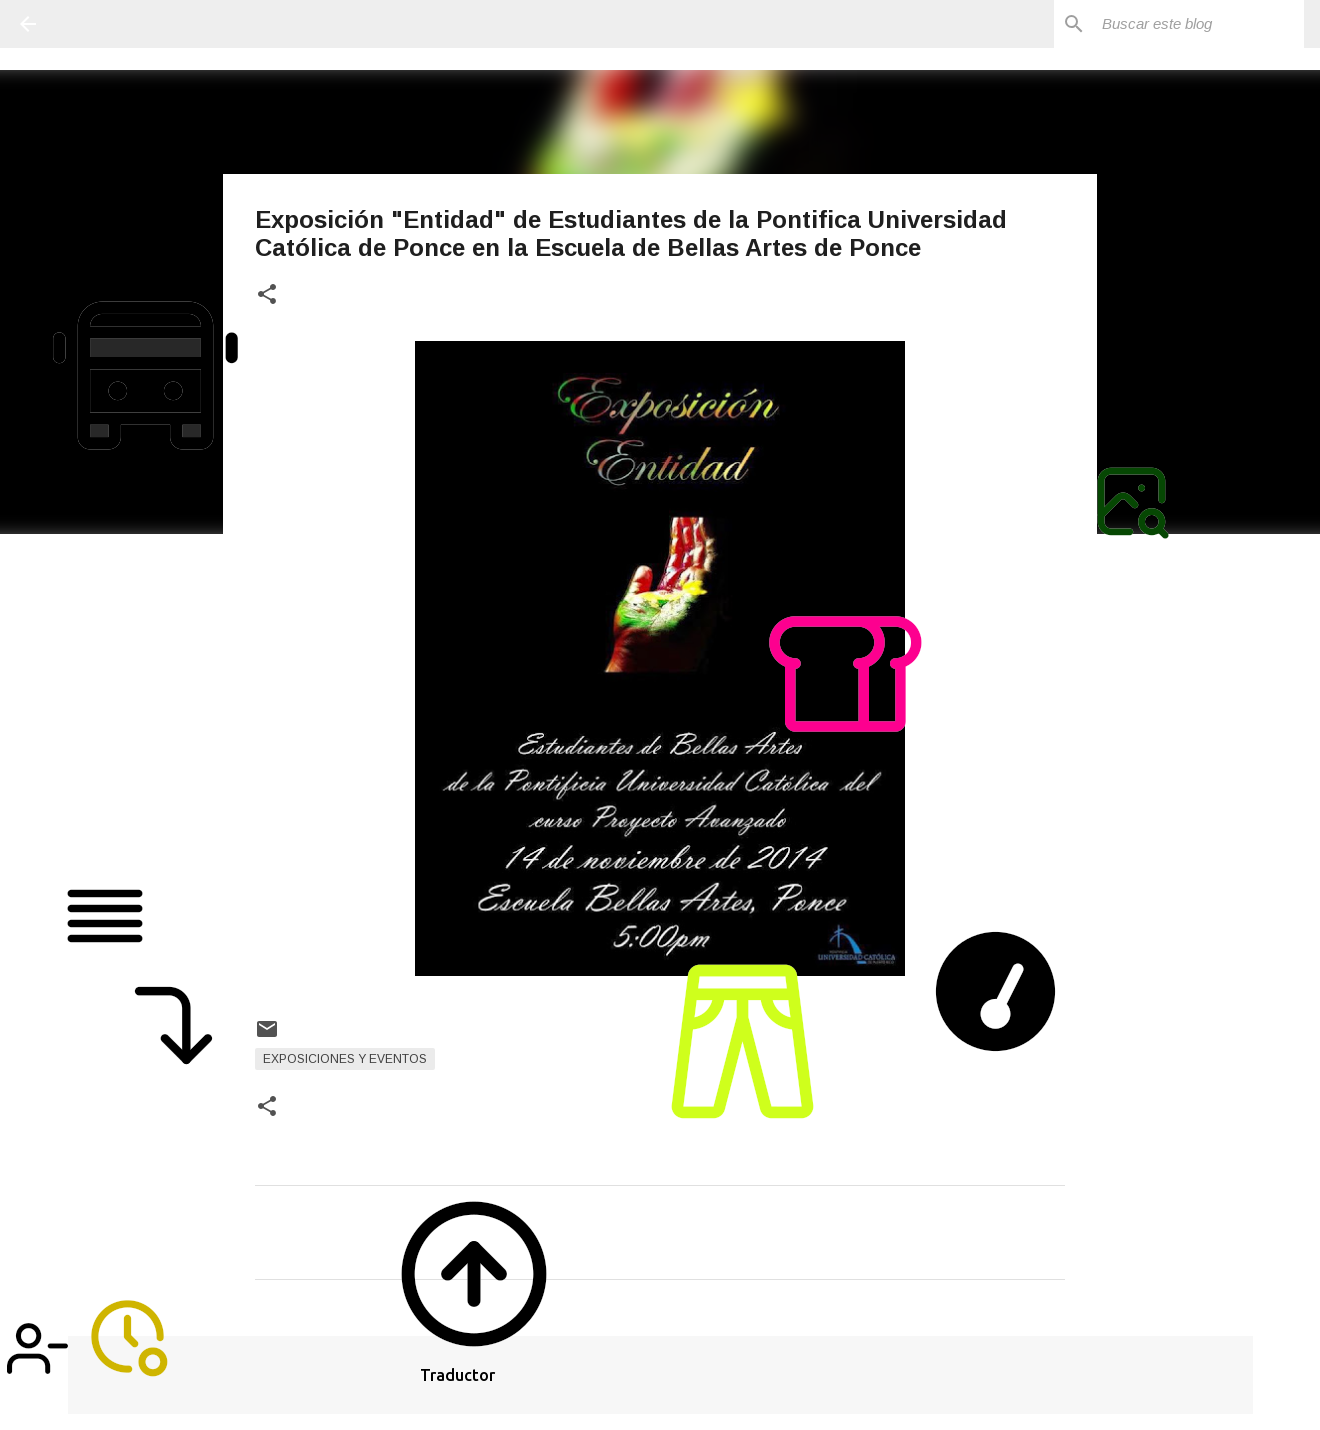 This screenshot has height=1430, width=1320. Describe the element at coordinates (1131, 501) in the screenshot. I see `search through your photo library` at that location.